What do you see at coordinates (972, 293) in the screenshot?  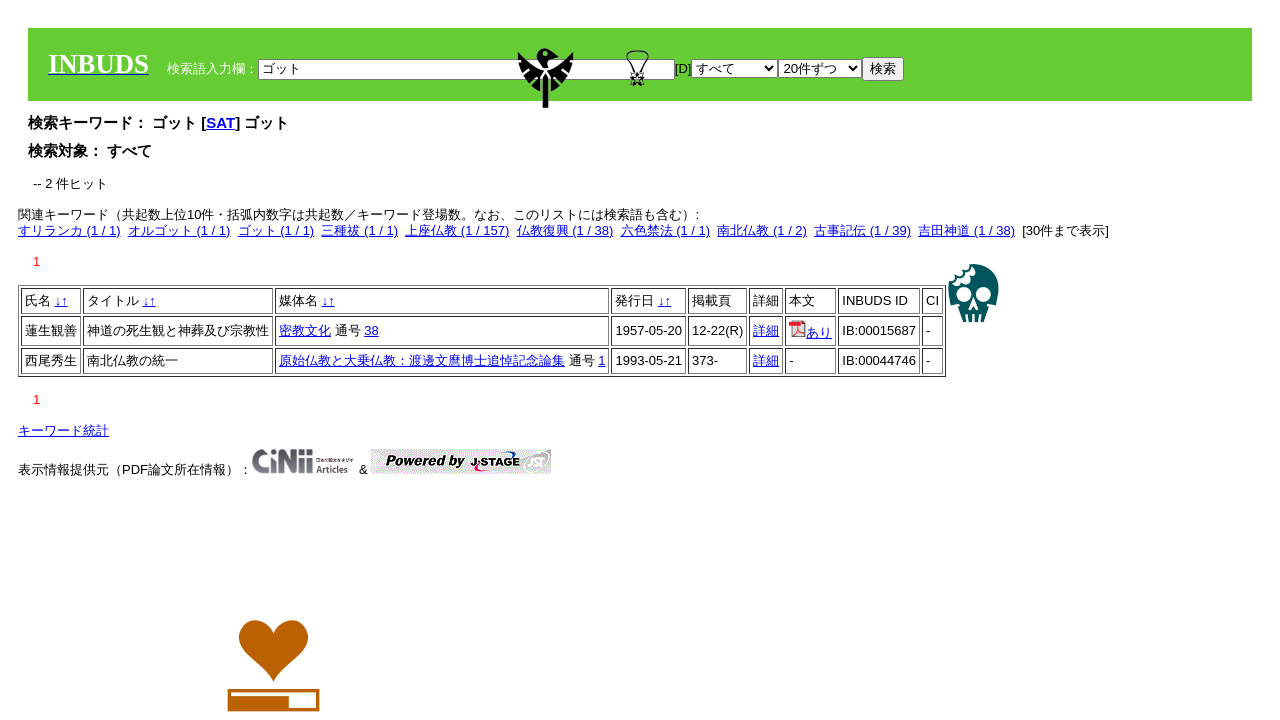 I see `indicates a defeated enemy or death state` at bounding box center [972, 293].